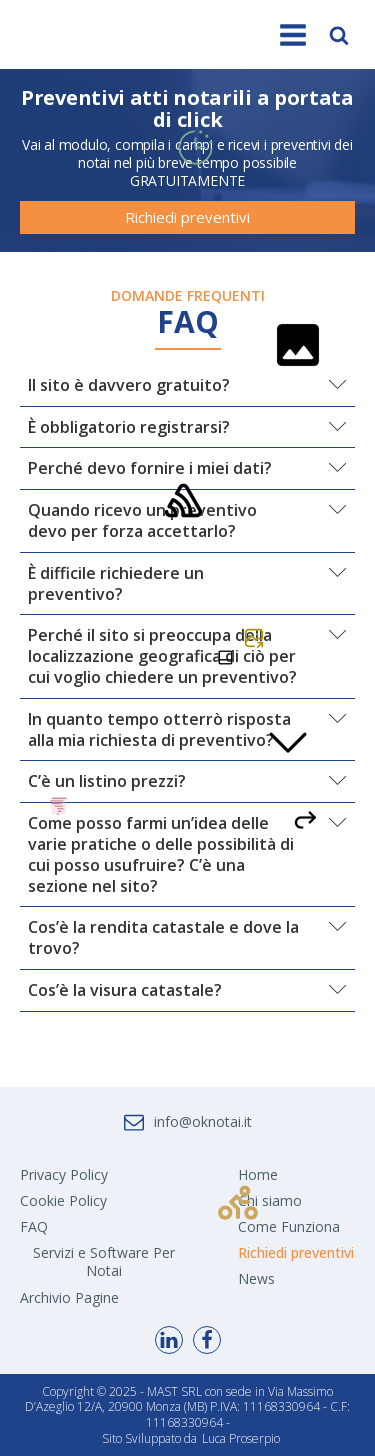 This screenshot has height=1456, width=375. Describe the element at coordinates (58, 805) in the screenshot. I see `indicates severe weather alert or tornado warning` at that location.